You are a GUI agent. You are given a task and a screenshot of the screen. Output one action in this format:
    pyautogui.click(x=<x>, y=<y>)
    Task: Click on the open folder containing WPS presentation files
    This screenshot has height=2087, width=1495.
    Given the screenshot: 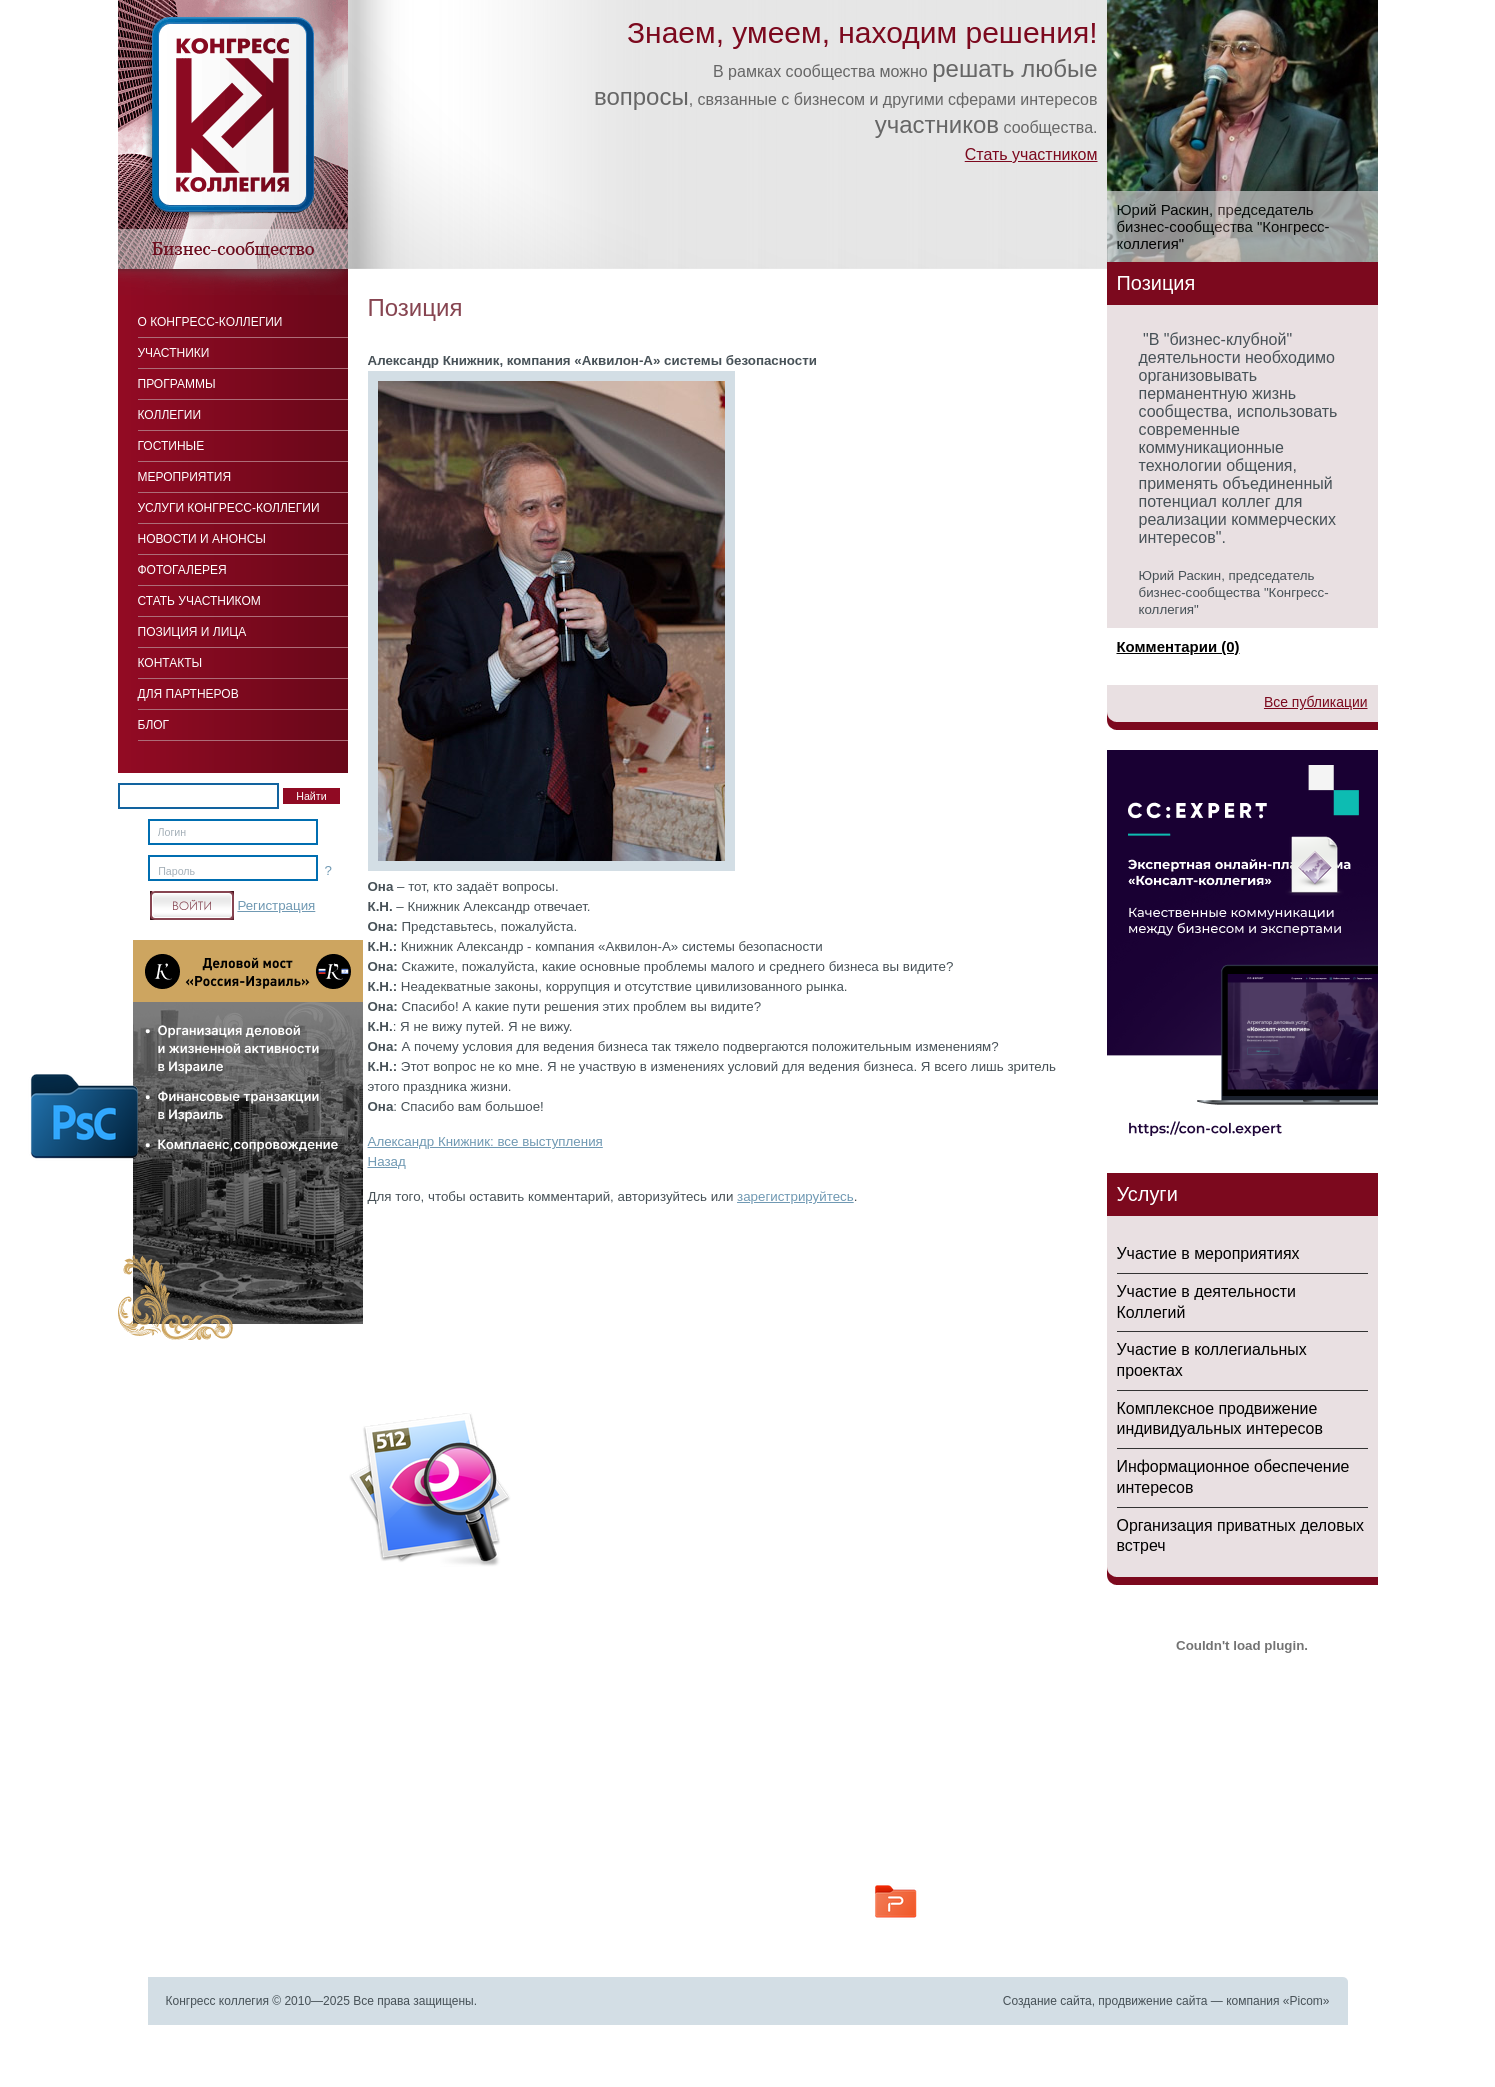 What is the action you would take?
    pyautogui.click(x=895, y=1902)
    